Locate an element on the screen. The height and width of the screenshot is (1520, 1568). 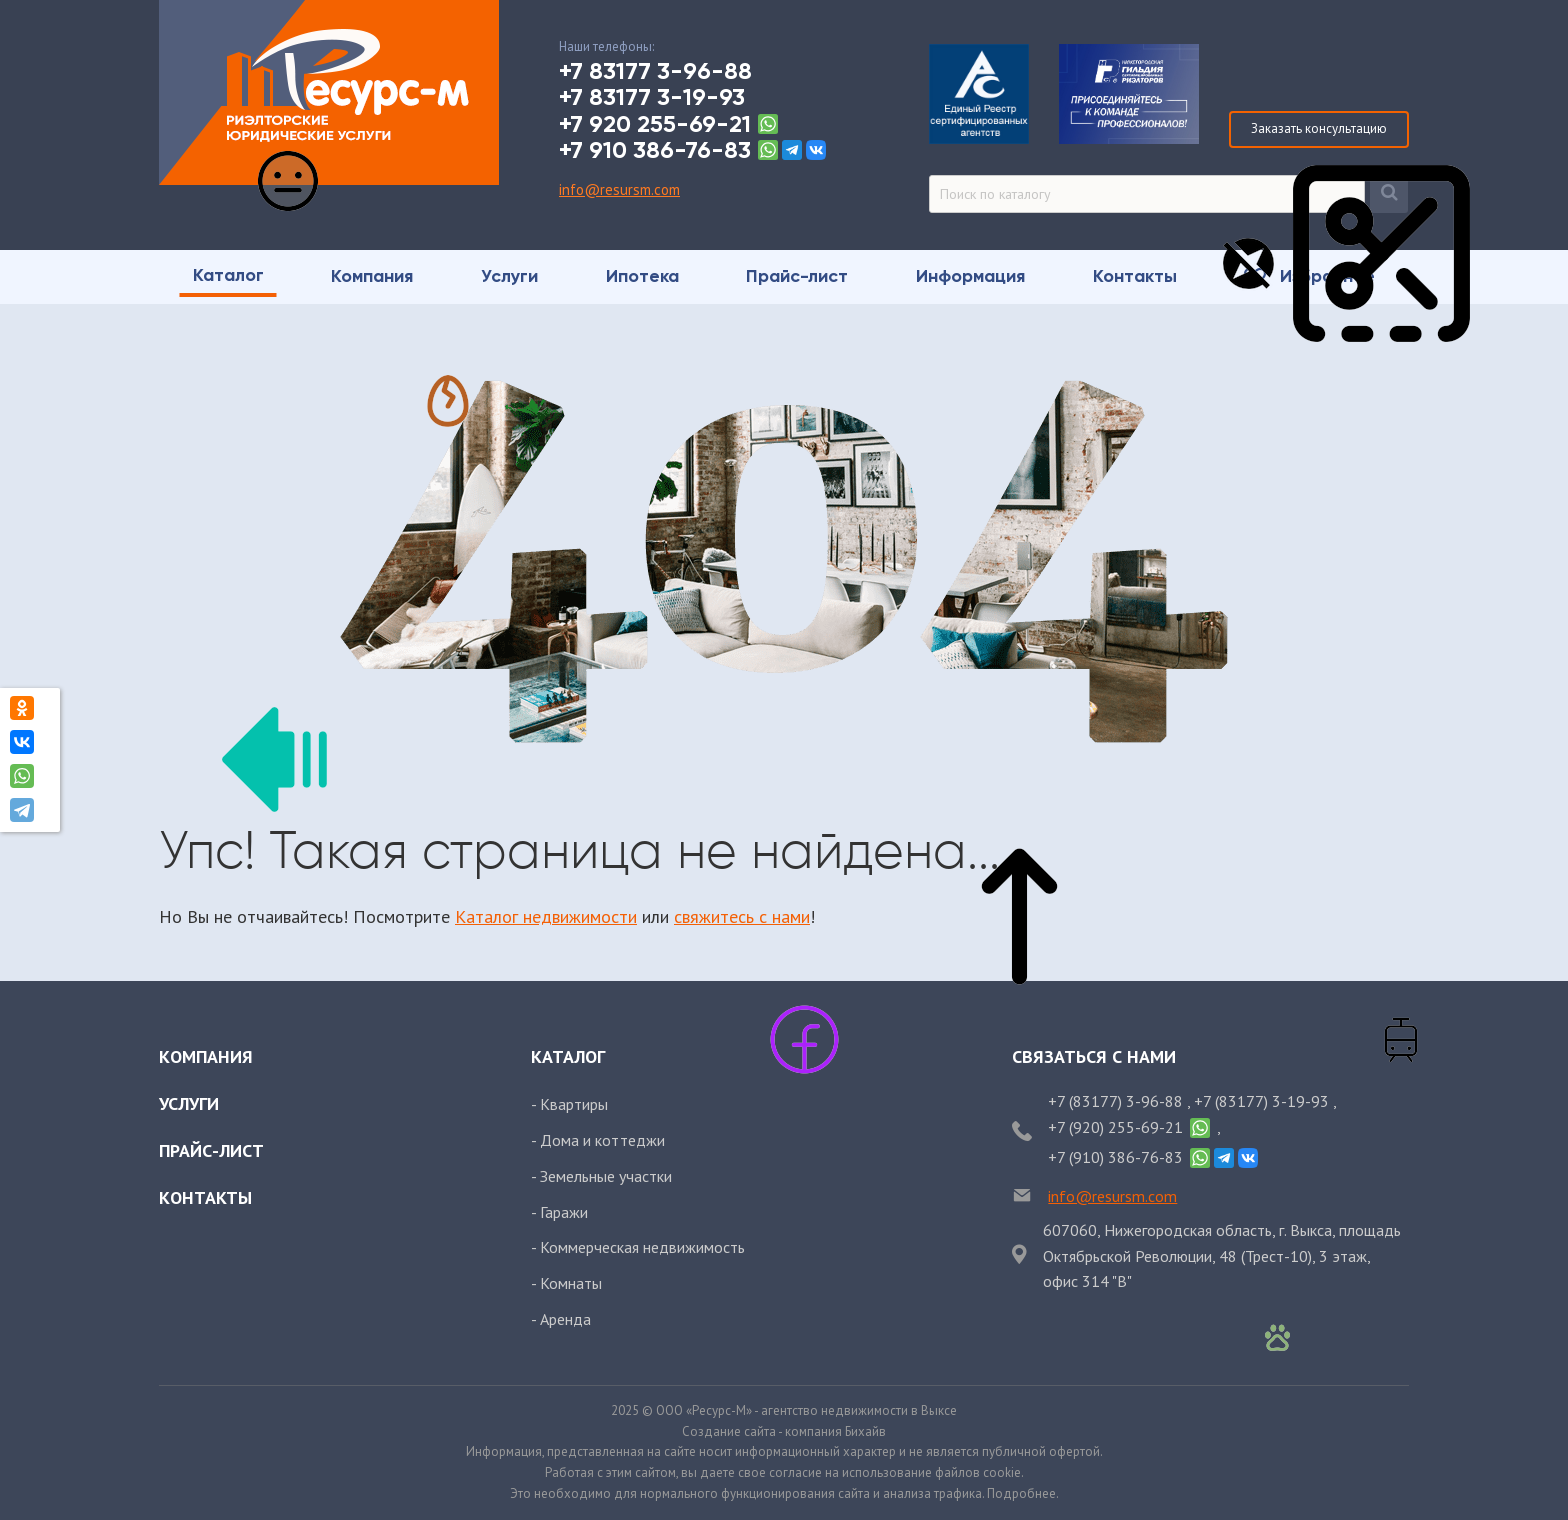
scroll to top of page is located at coordinates (1019, 916).